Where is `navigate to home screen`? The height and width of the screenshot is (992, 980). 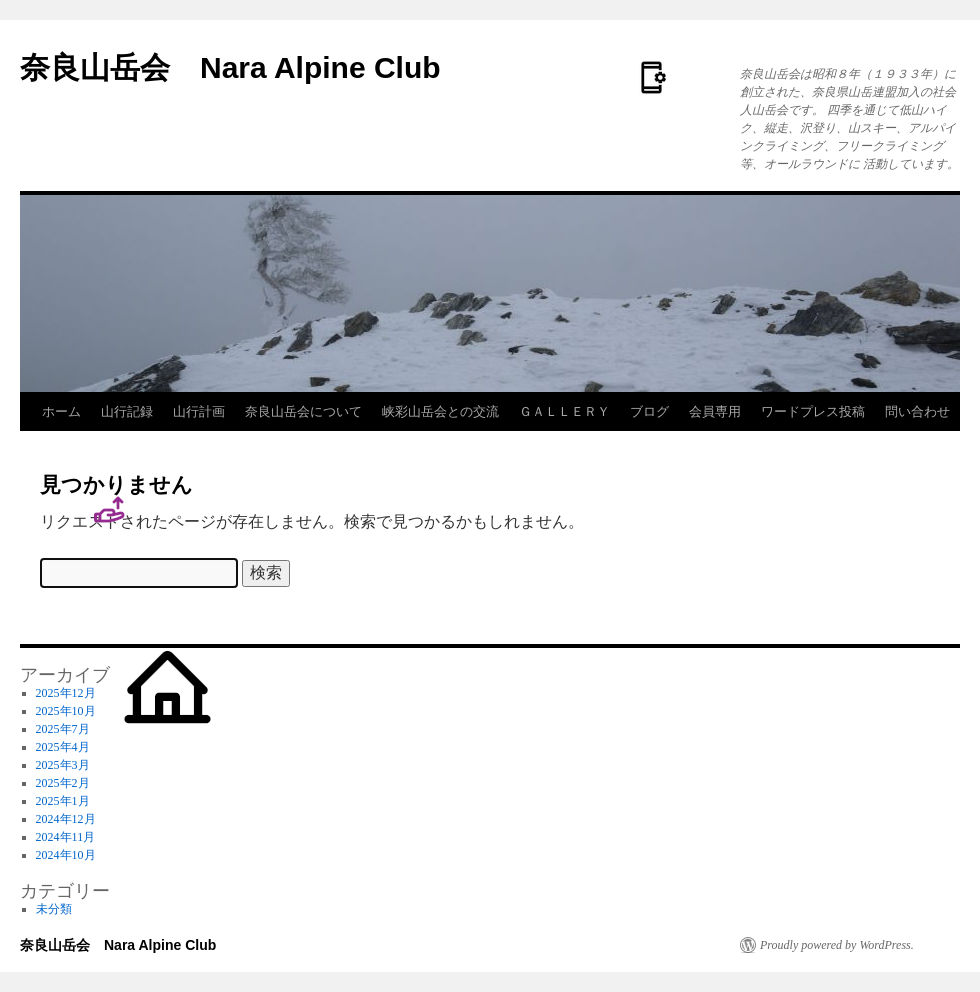
navigate to home screen is located at coordinates (167, 688).